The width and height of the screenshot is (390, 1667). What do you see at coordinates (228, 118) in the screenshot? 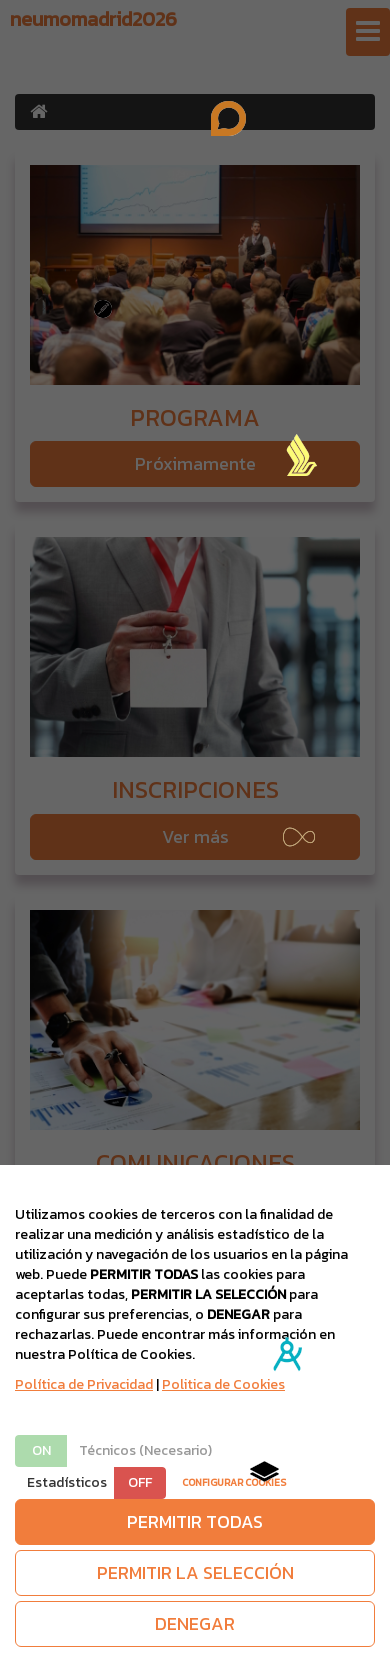
I see `open Discourse community forum` at bounding box center [228, 118].